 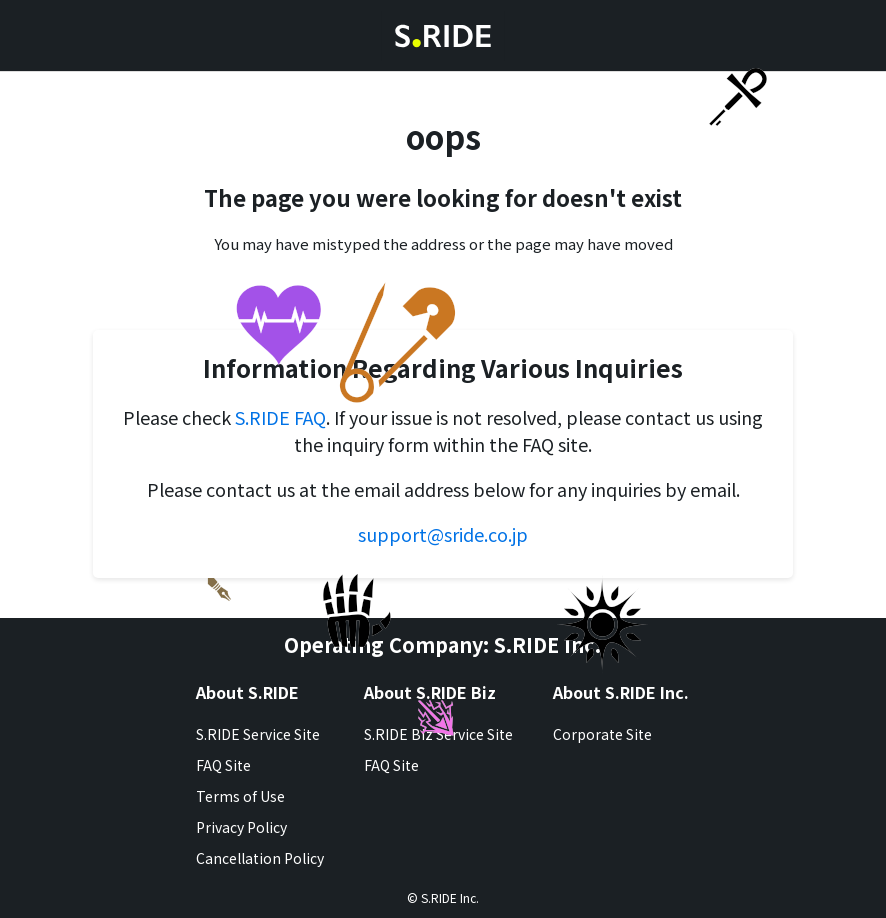 I want to click on activate charged arrow ability, so click(x=436, y=718).